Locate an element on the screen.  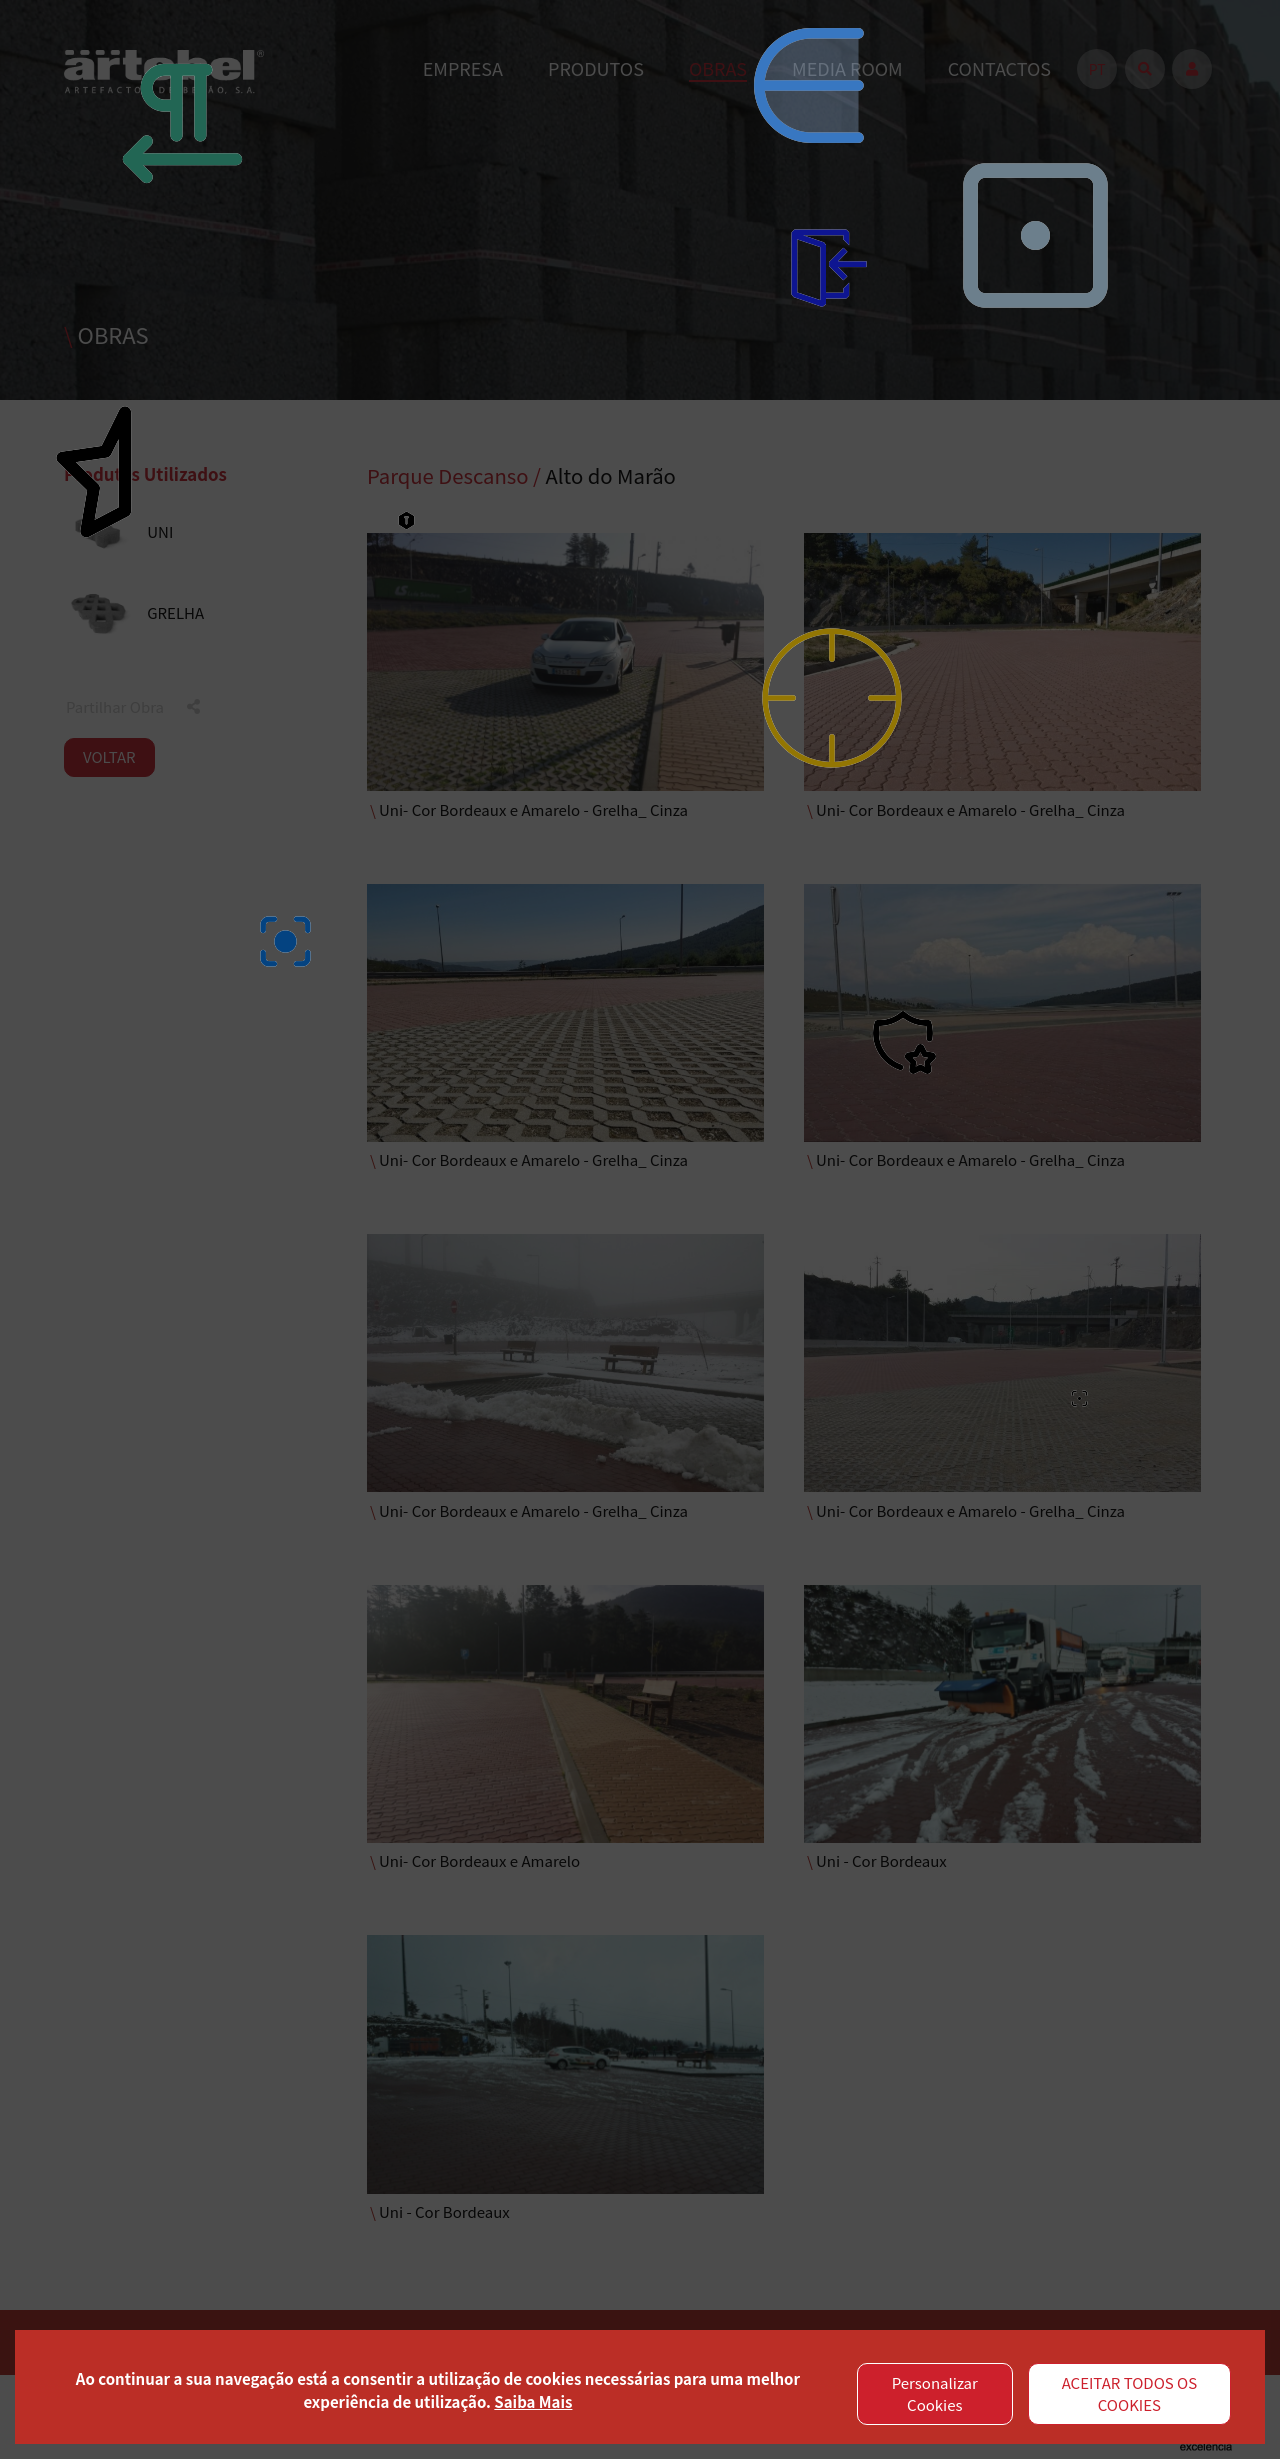
center focus on selected area is located at coordinates (1079, 1398).